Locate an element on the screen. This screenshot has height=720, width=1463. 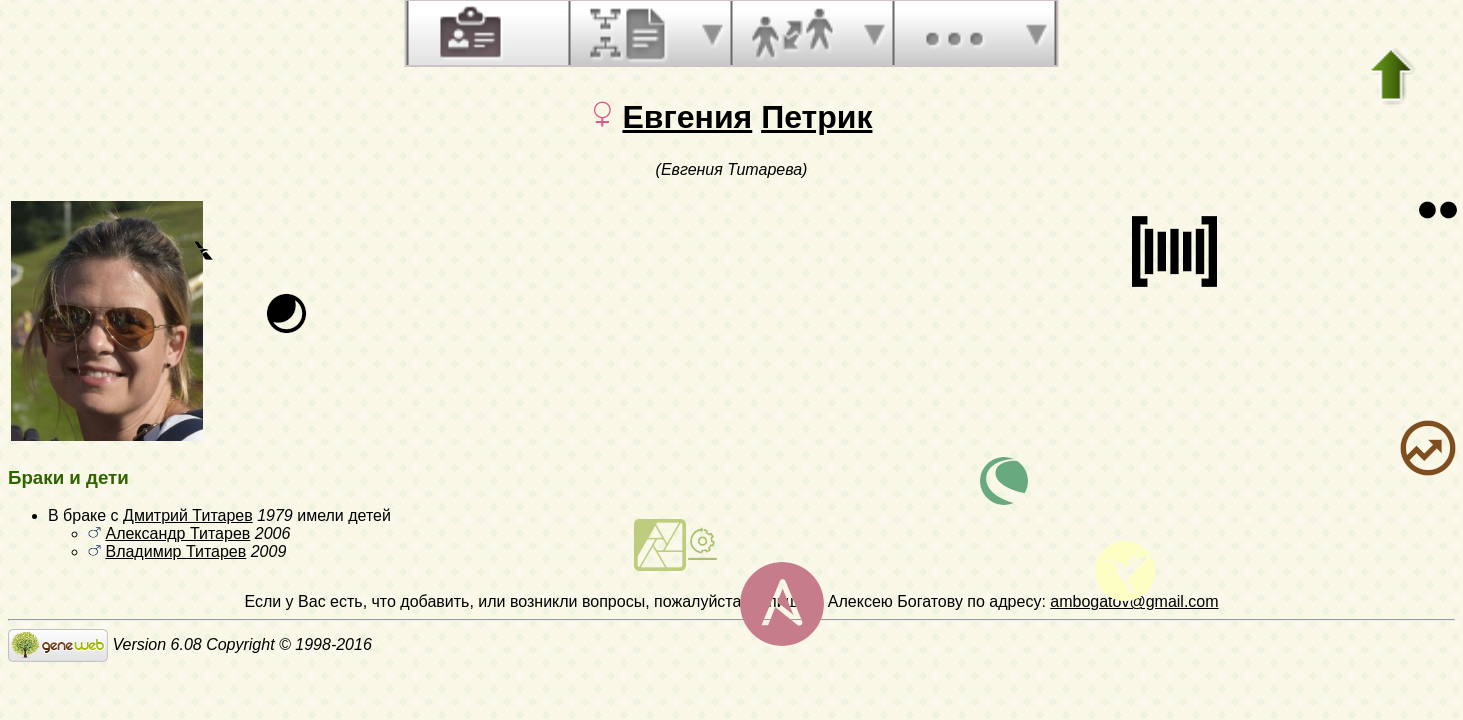
InterBase database software logo is located at coordinates (1125, 571).